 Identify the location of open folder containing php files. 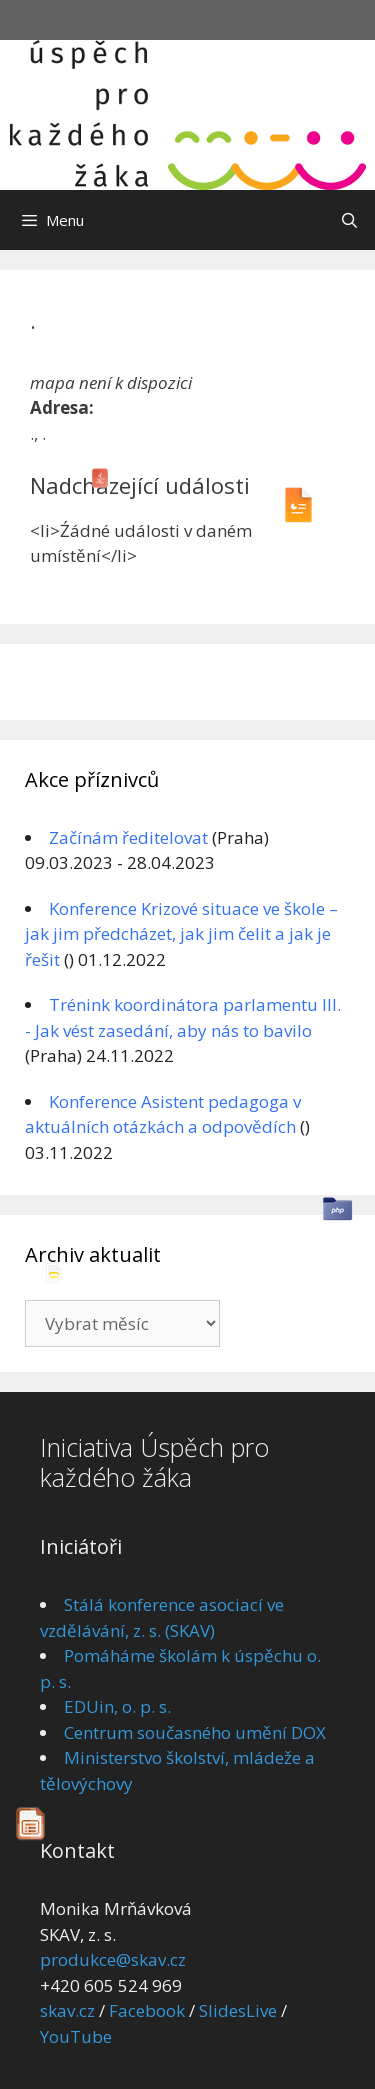
(337, 1209).